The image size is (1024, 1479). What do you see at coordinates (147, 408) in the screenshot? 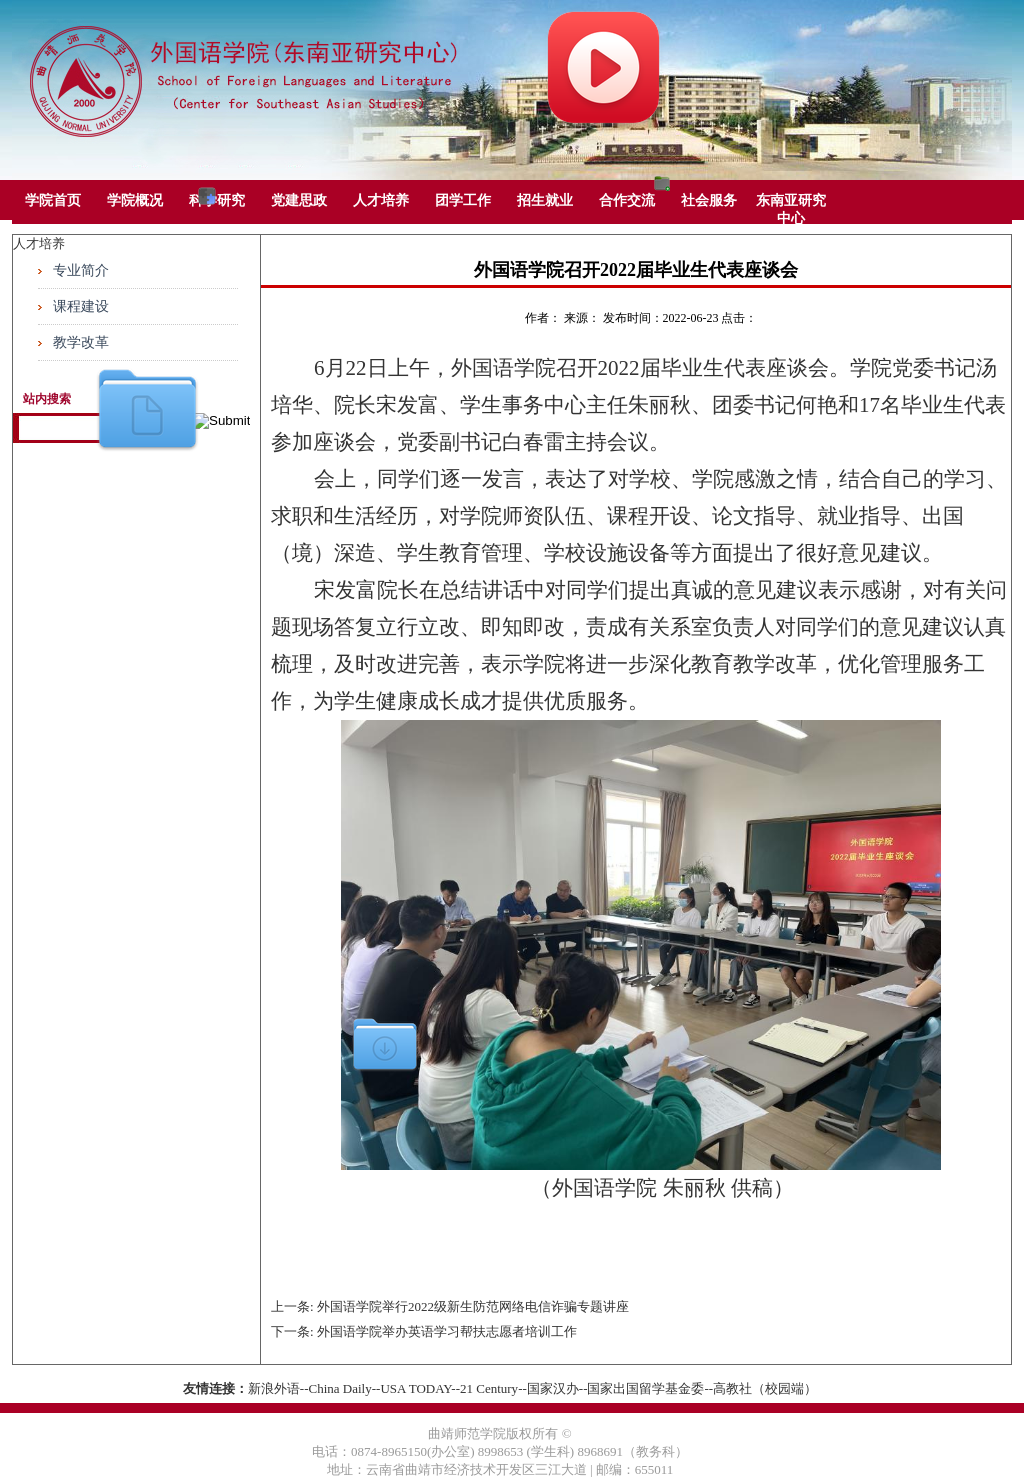
I see `open your documents folder` at bounding box center [147, 408].